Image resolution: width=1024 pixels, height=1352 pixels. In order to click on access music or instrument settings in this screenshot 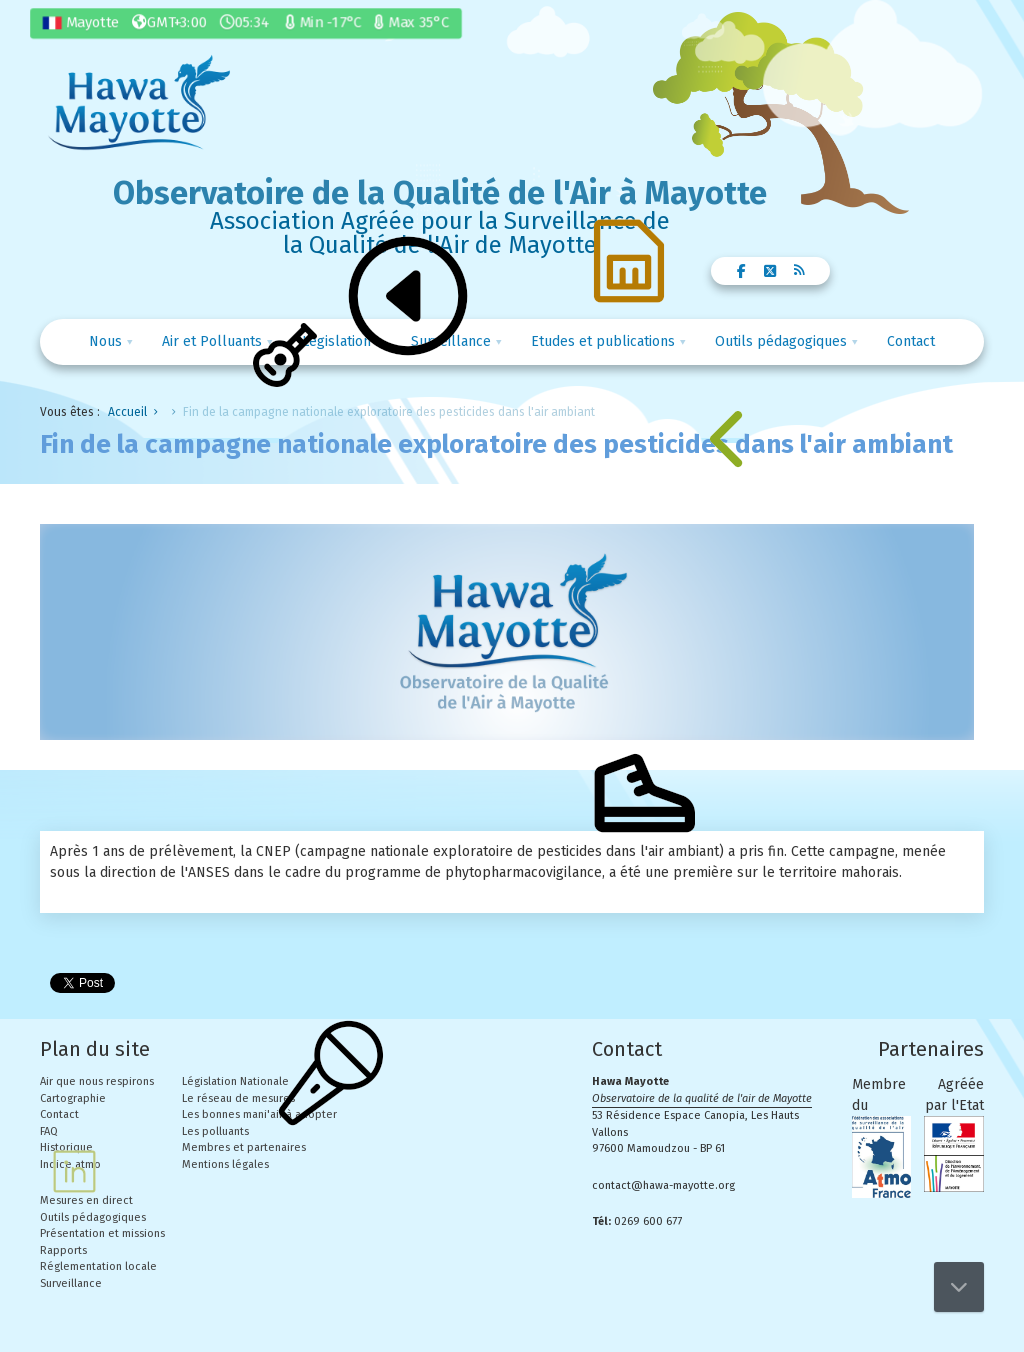, I will do `click(284, 355)`.